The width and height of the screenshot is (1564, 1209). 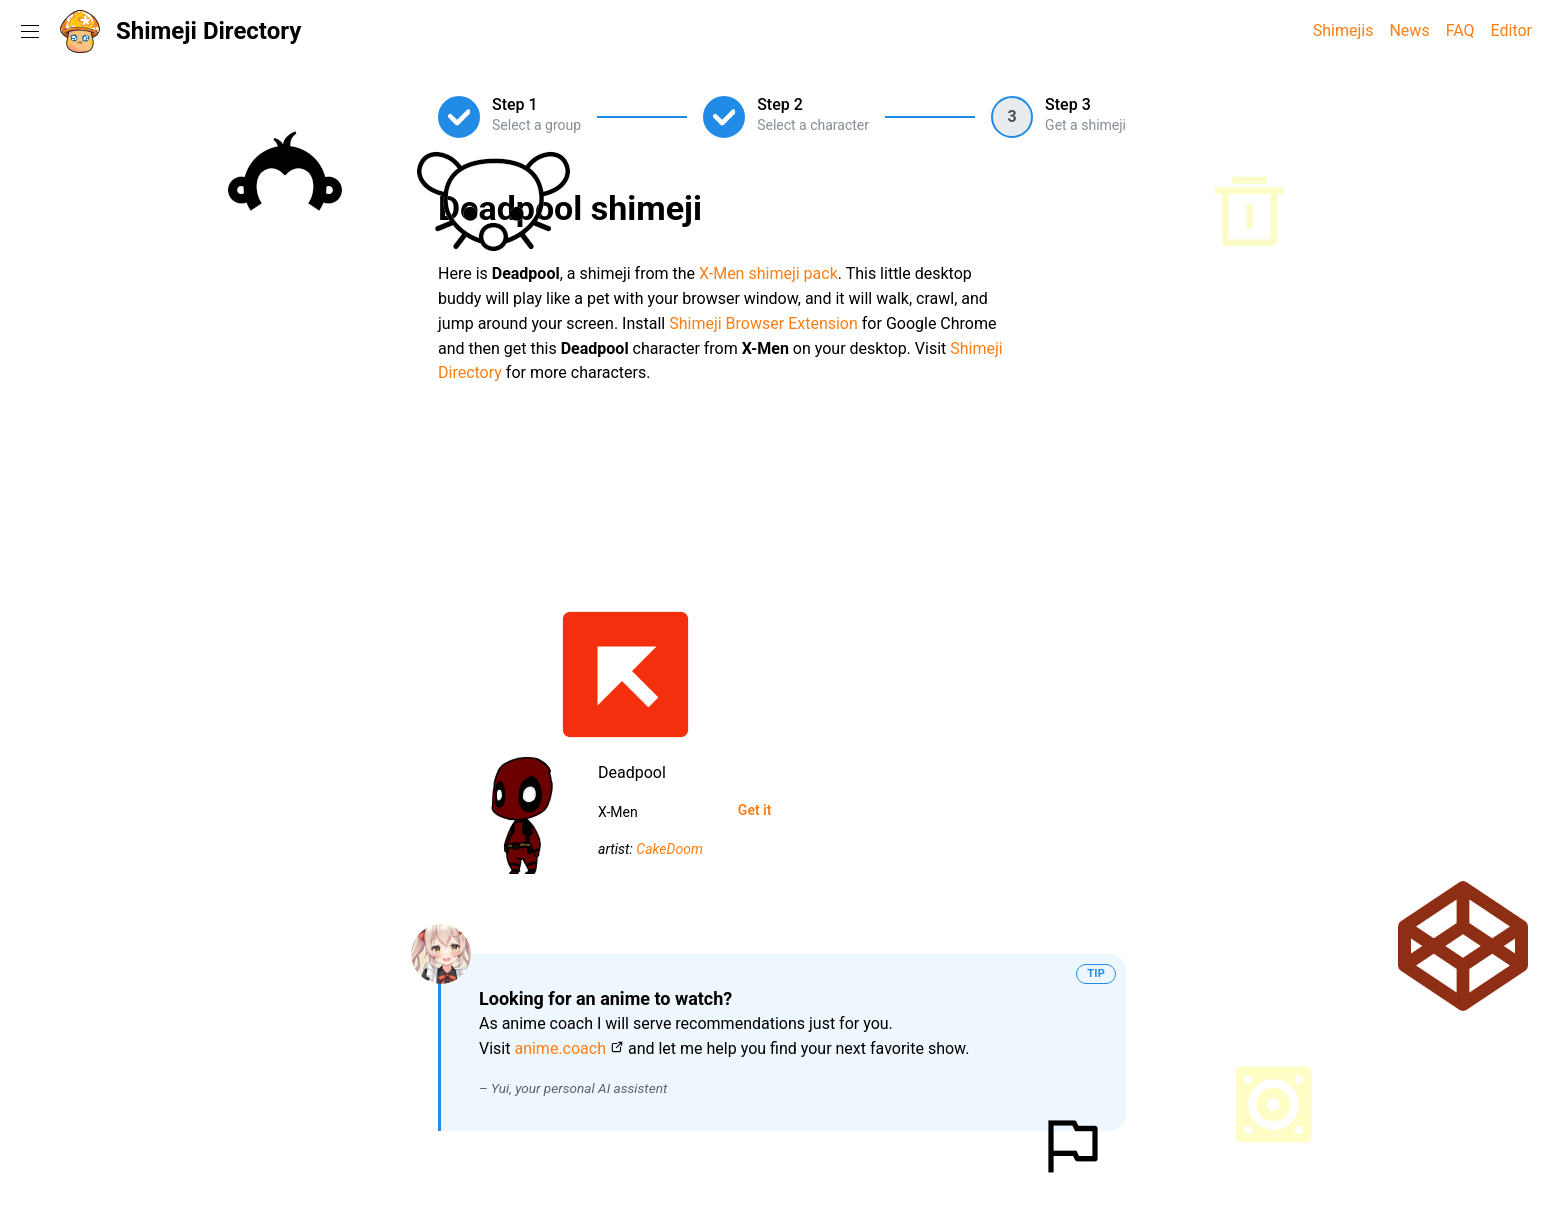 What do you see at coordinates (625, 674) in the screenshot?
I see `navigate back to previous section` at bounding box center [625, 674].